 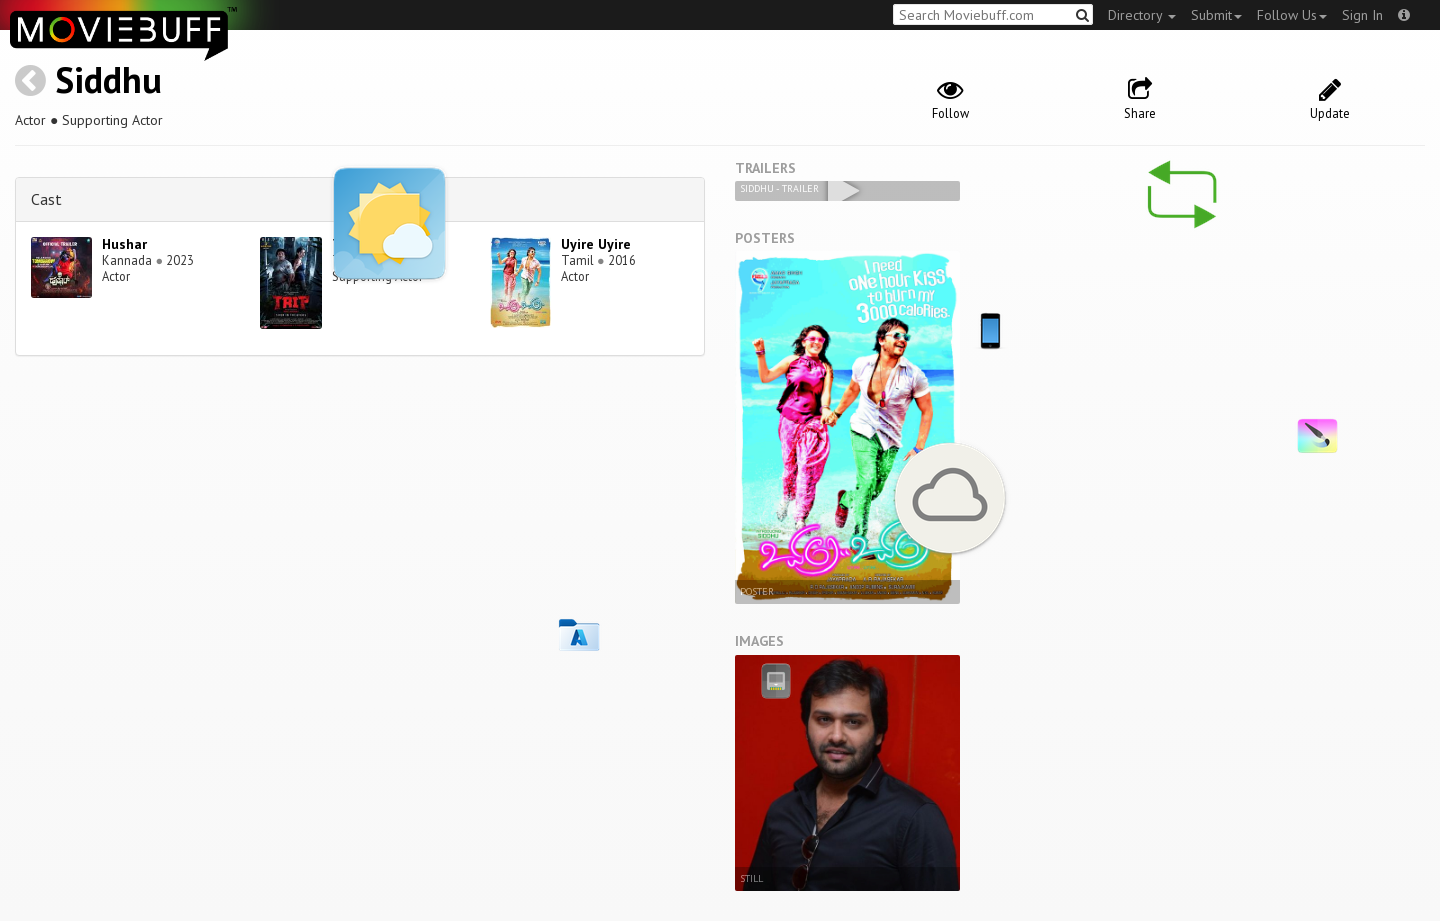 What do you see at coordinates (1317, 434) in the screenshot?
I see `open a Krita project file` at bounding box center [1317, 434].